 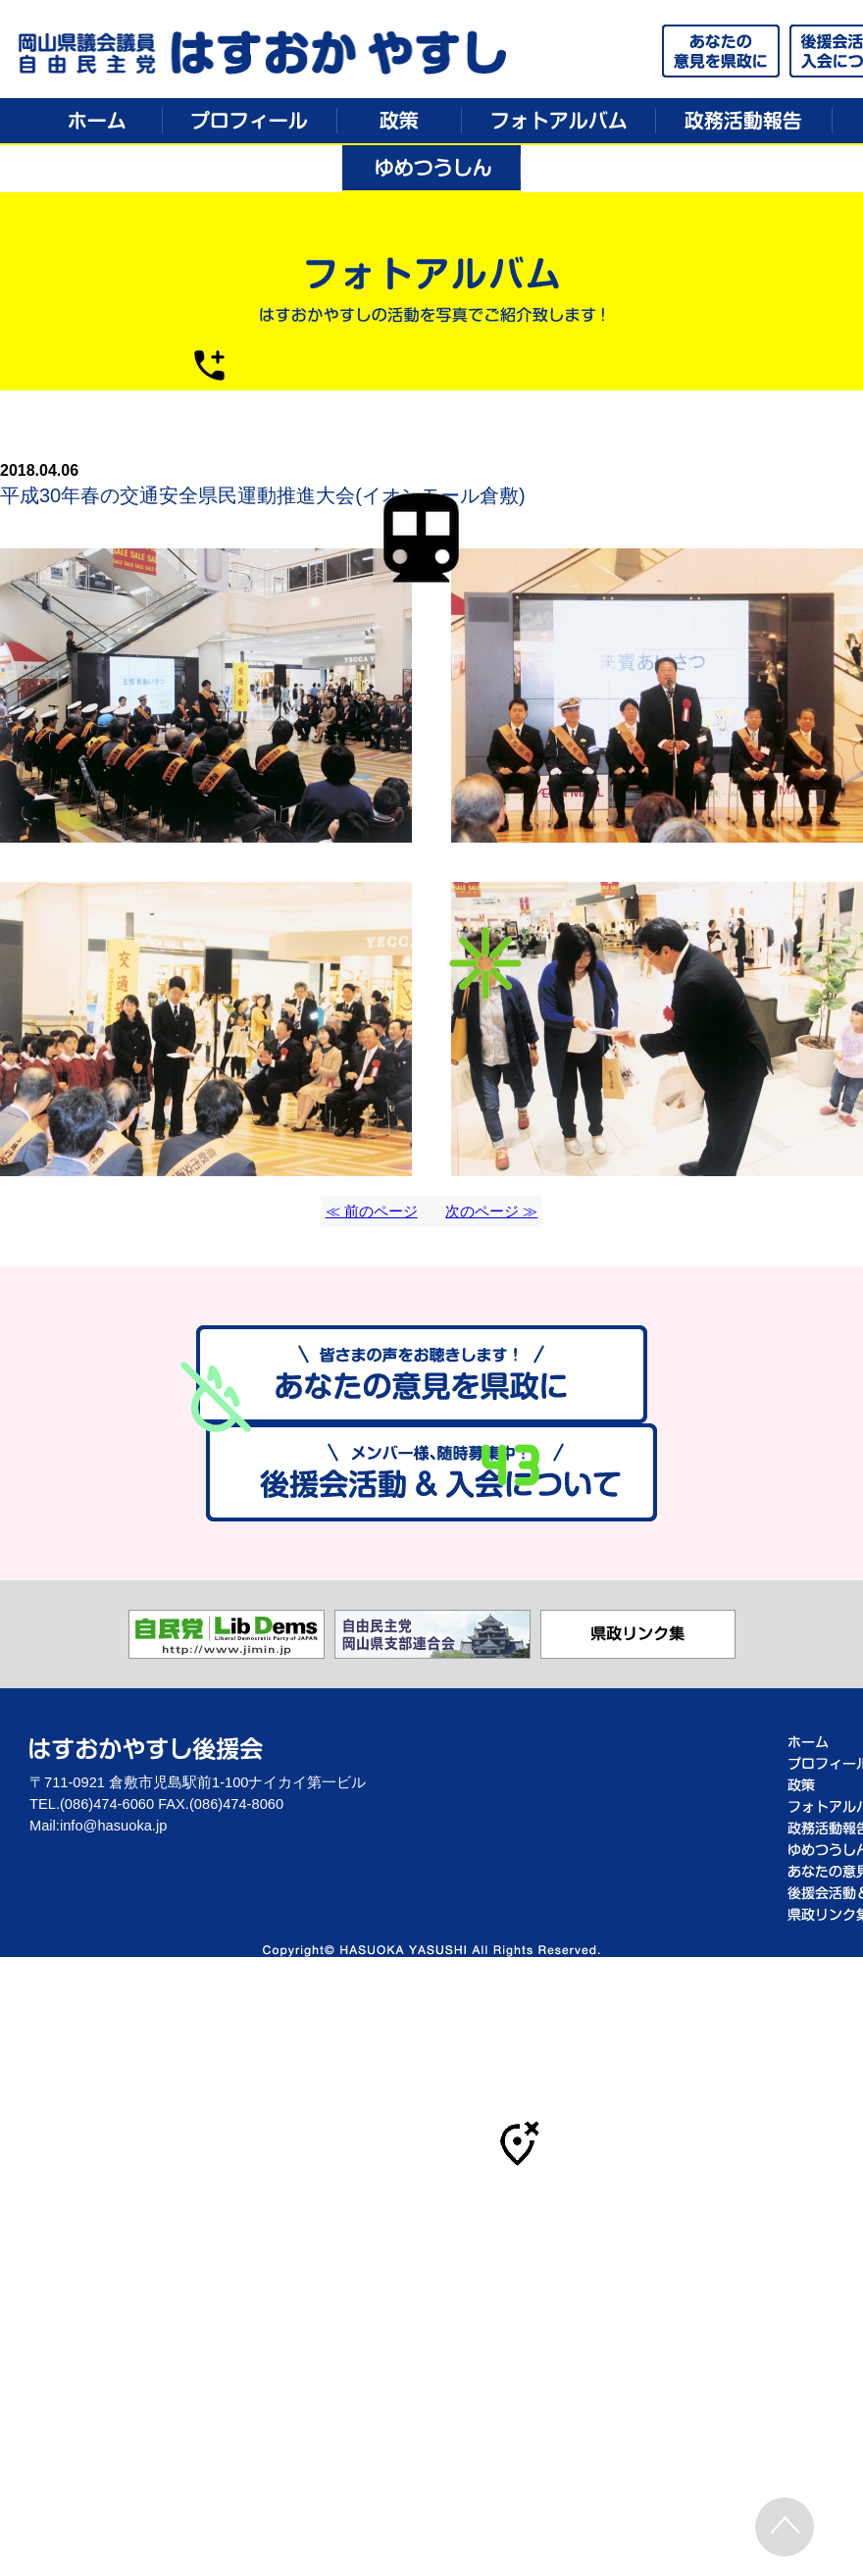 I want to click on get public transit directions, so click(x=421, y=540).